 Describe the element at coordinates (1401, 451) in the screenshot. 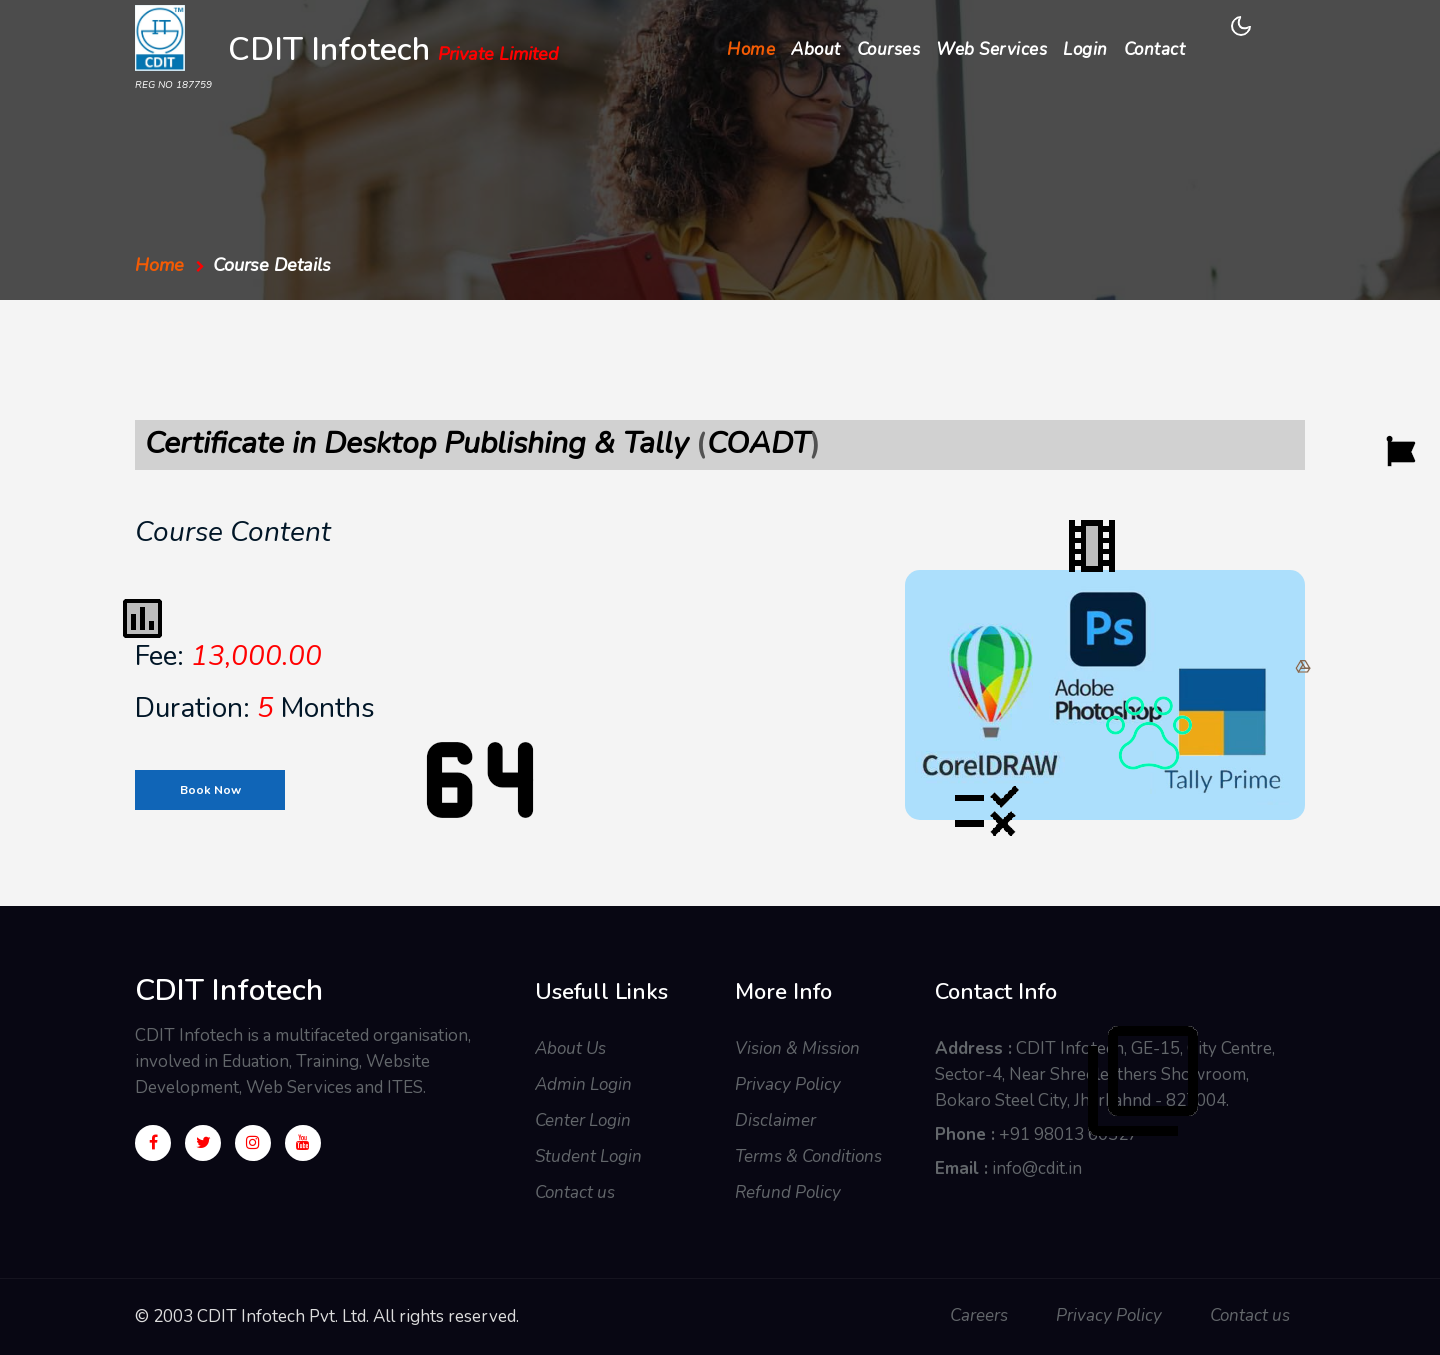

I see `font awesome brand logo` at that location.